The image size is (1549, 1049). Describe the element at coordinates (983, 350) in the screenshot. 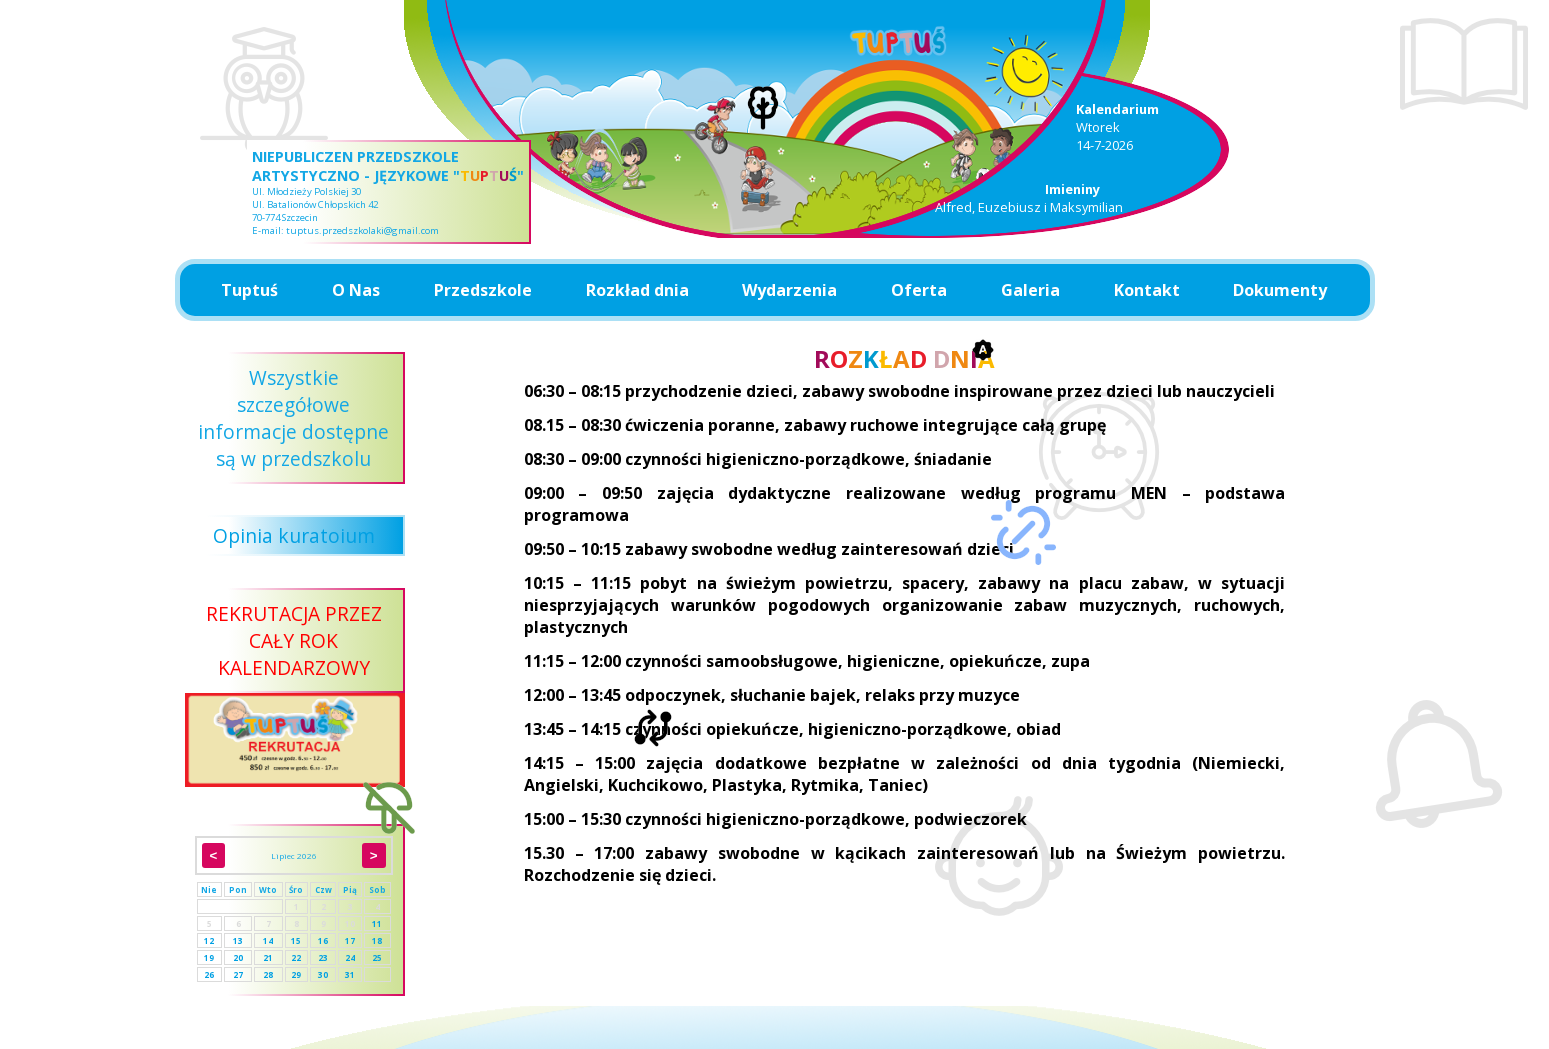

I see `enable automatic brightness adjustment` at that location.